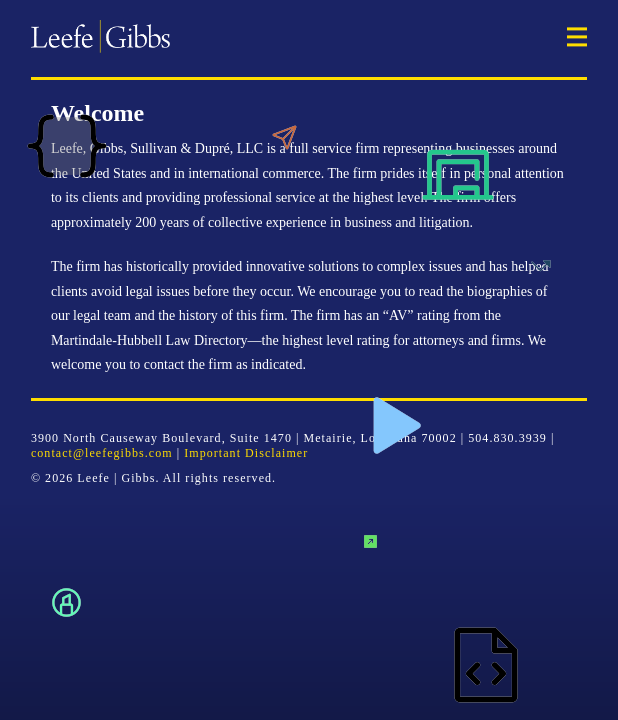 The height and width of the screenshot is (720, 618). I want to click on open link in new tab or window, so click(370, 541).